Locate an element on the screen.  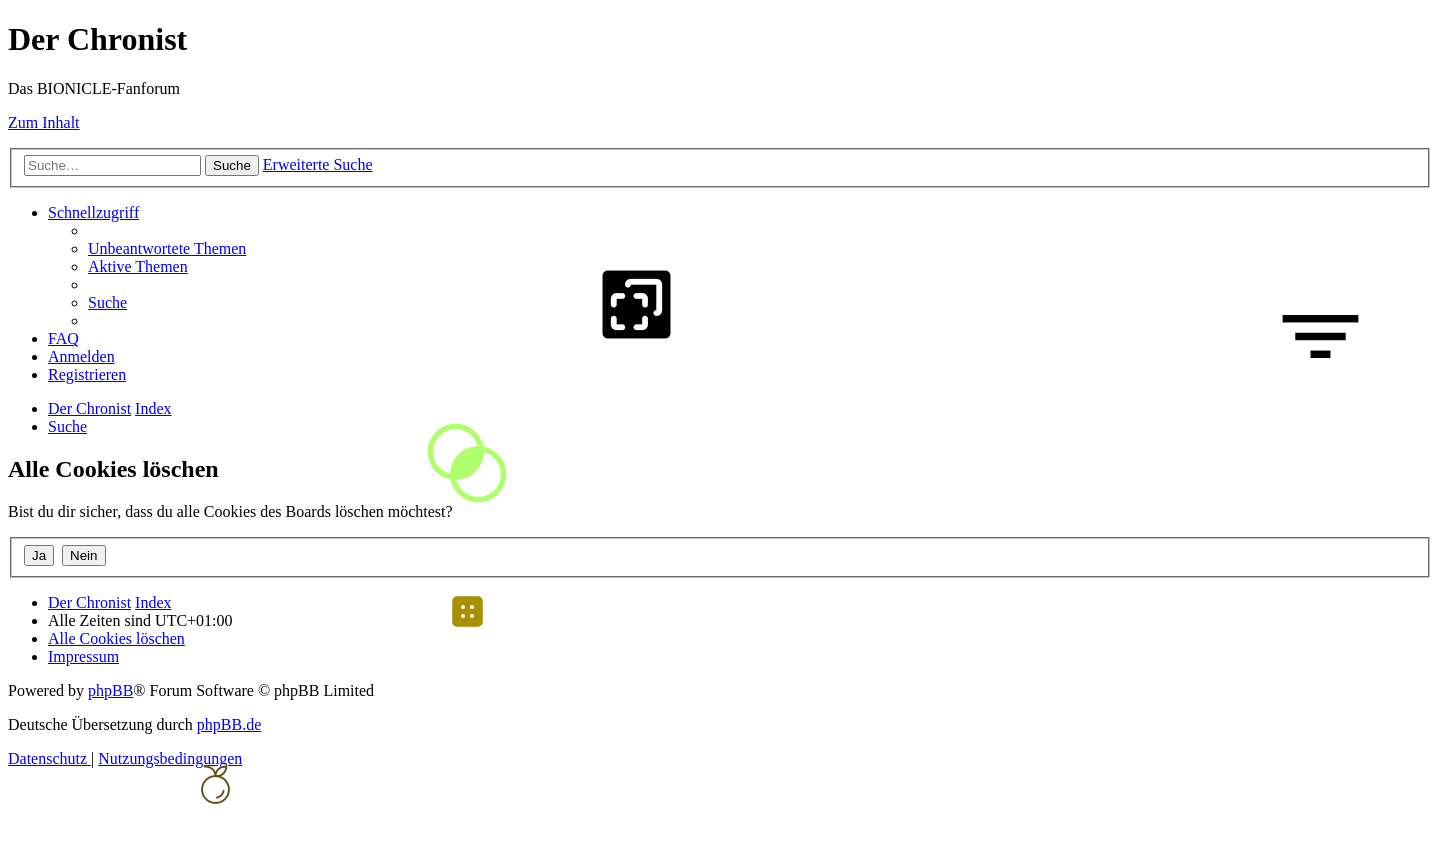
bring selection to front layer is located at coordinates (636, 304).